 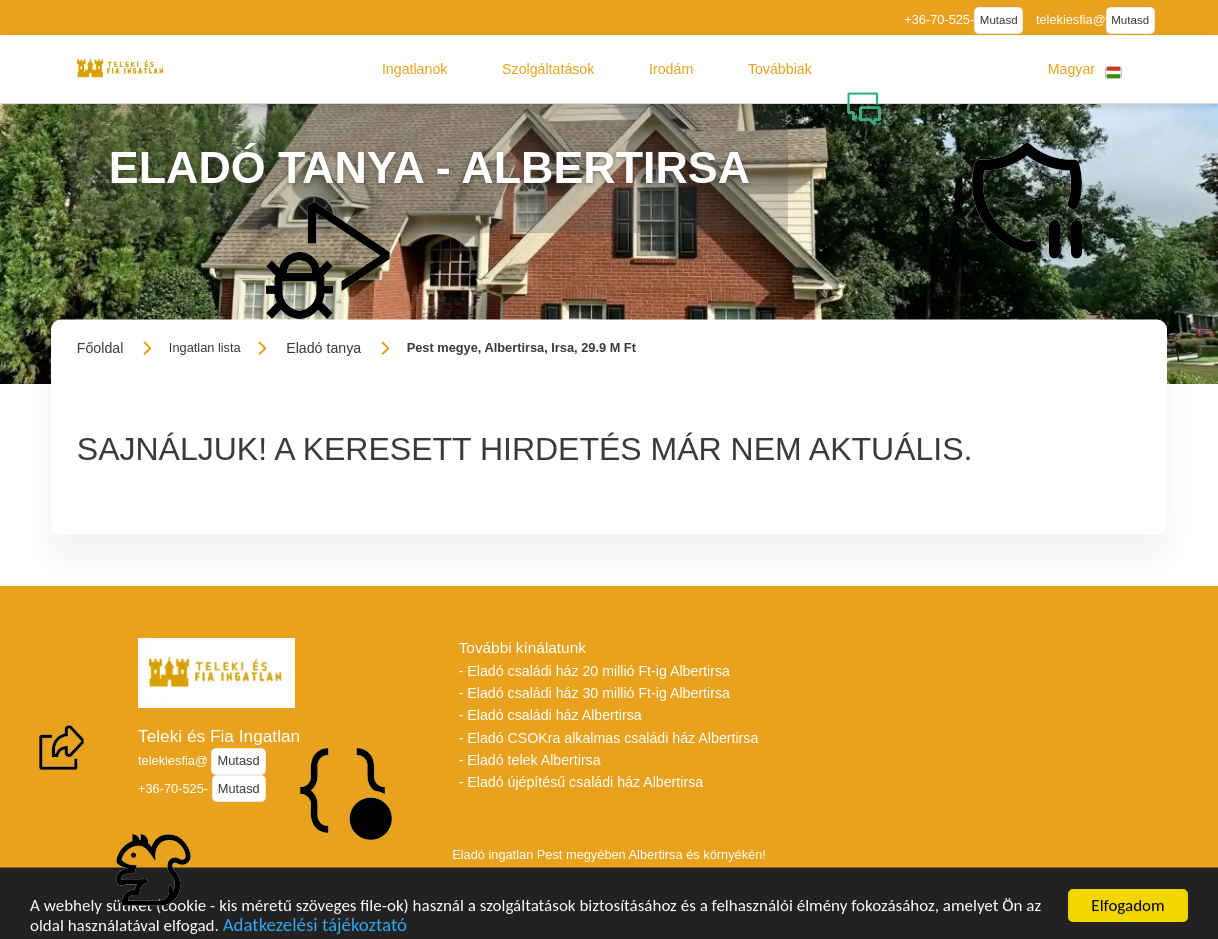 What do you see at coordinates (153, 868) in the screenshot?
I see `access squirrel version control settings` at bounding box center [153, 868].